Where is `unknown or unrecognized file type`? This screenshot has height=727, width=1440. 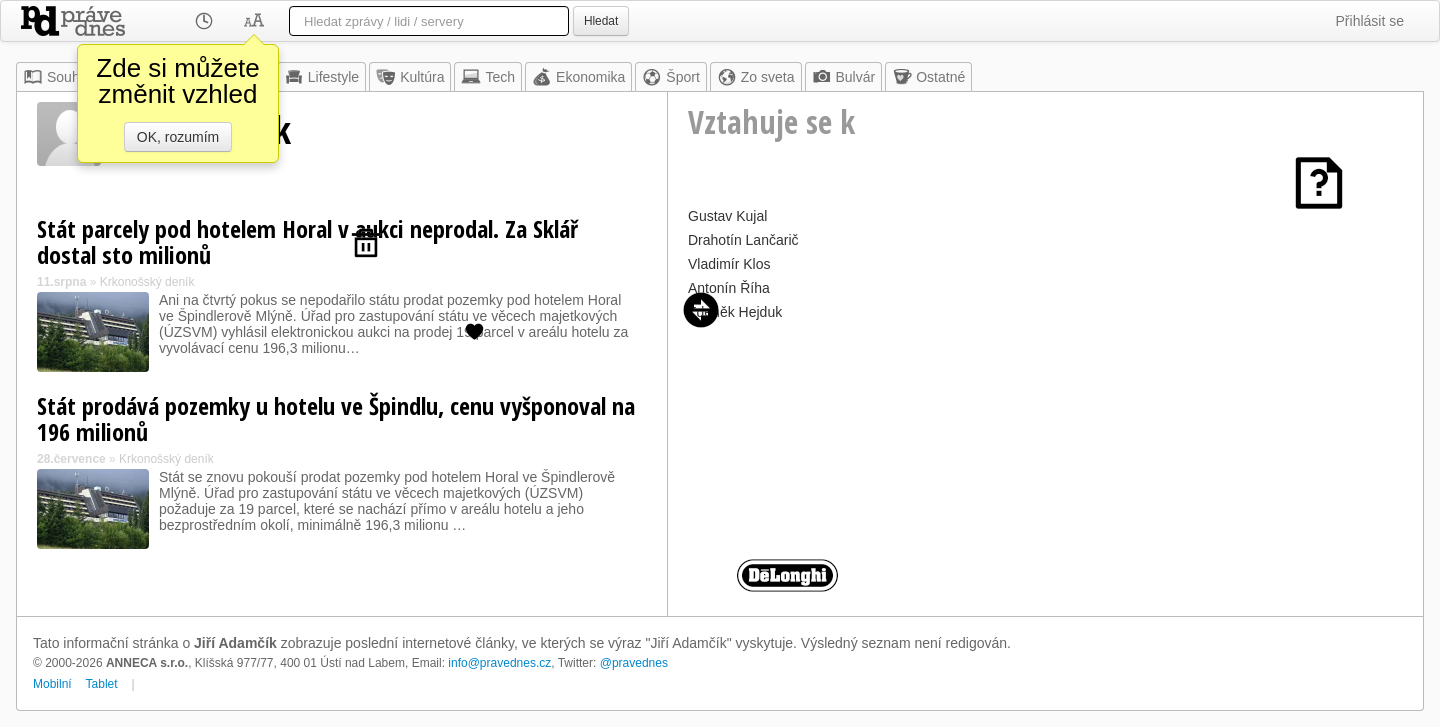 unknown or unrecognized file type is located at coordinates (1319, 183).